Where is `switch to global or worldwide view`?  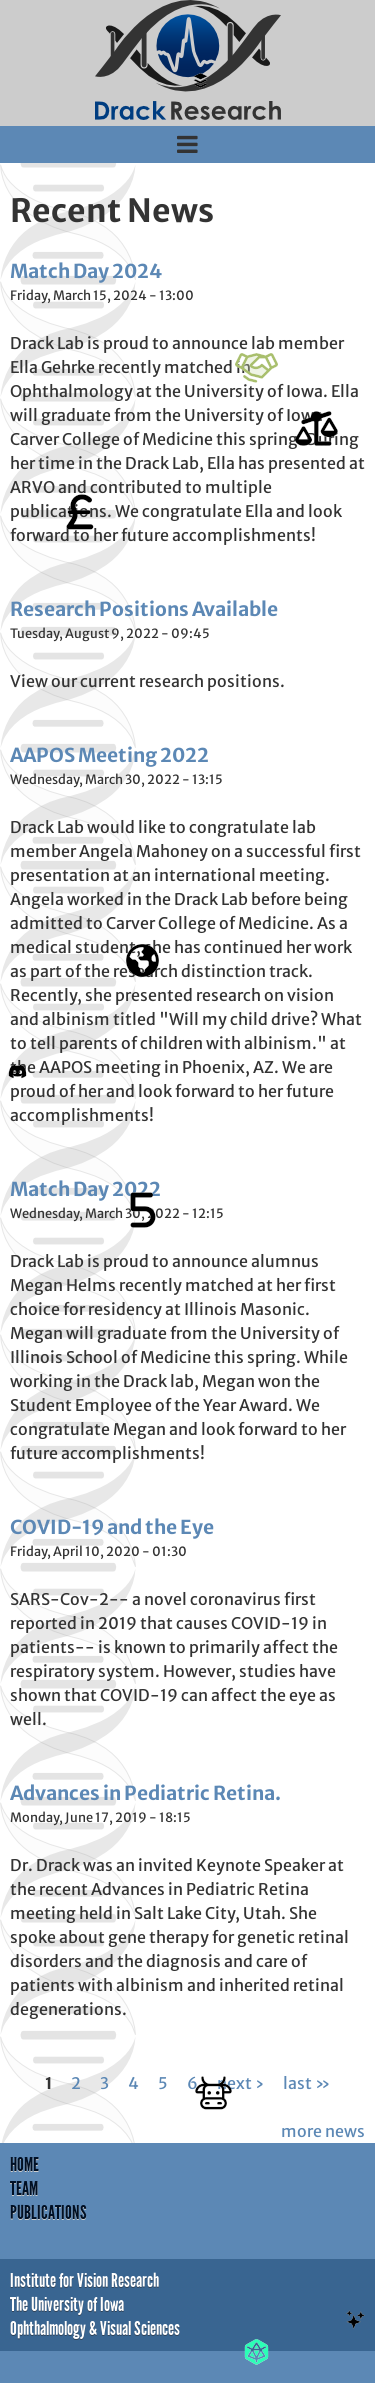 switch to global or worldwide view is located at coordinates (142, 960).